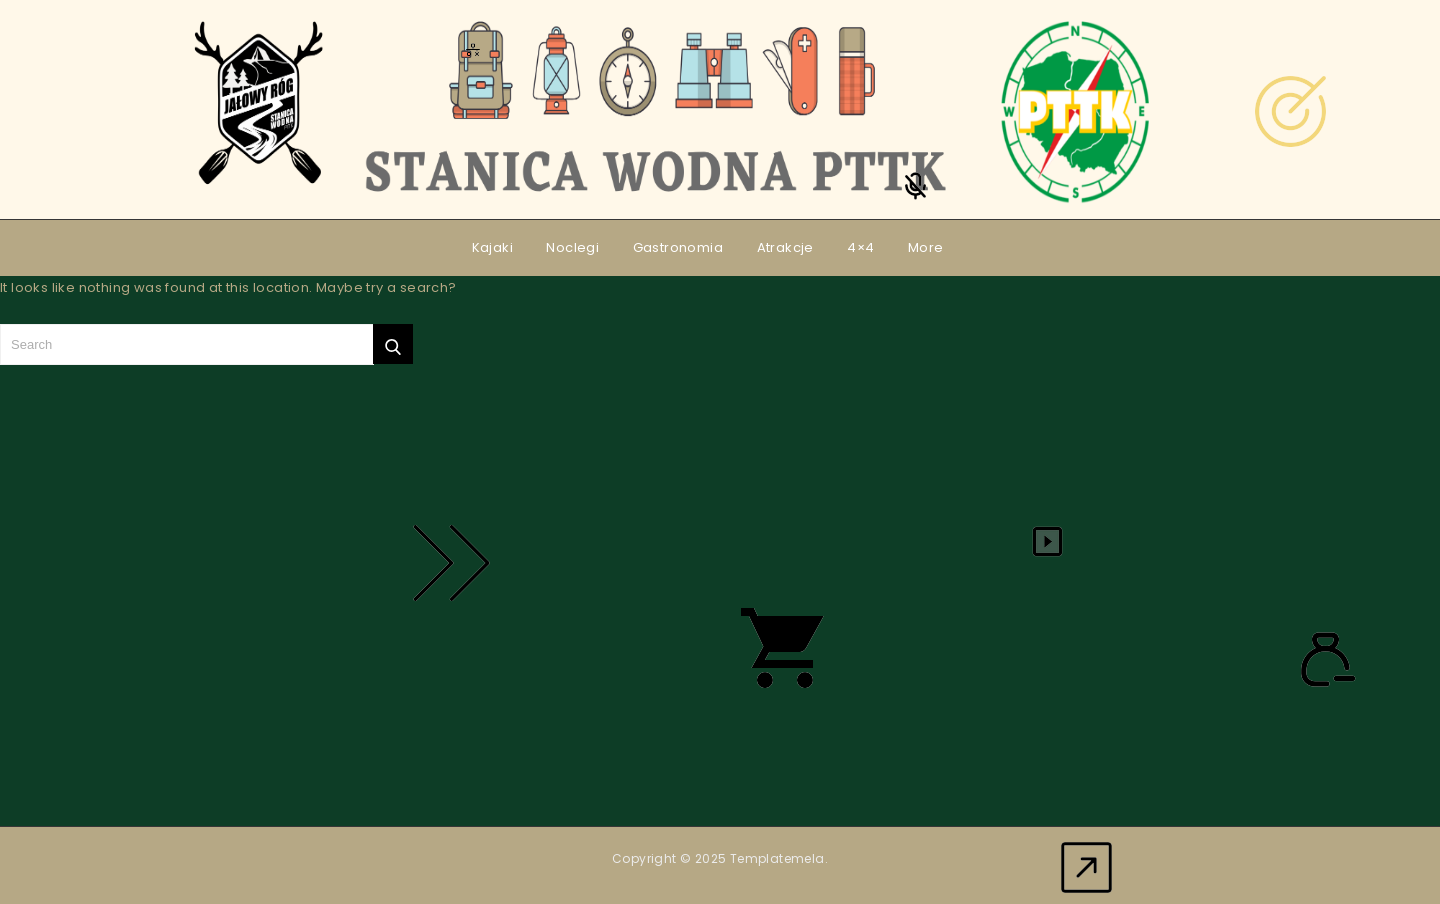 The height and width of the screenshot is (904, 1440). Describe the element at coordinates (1086, 867) in the screenshot. I see `open link in new window` at that location.